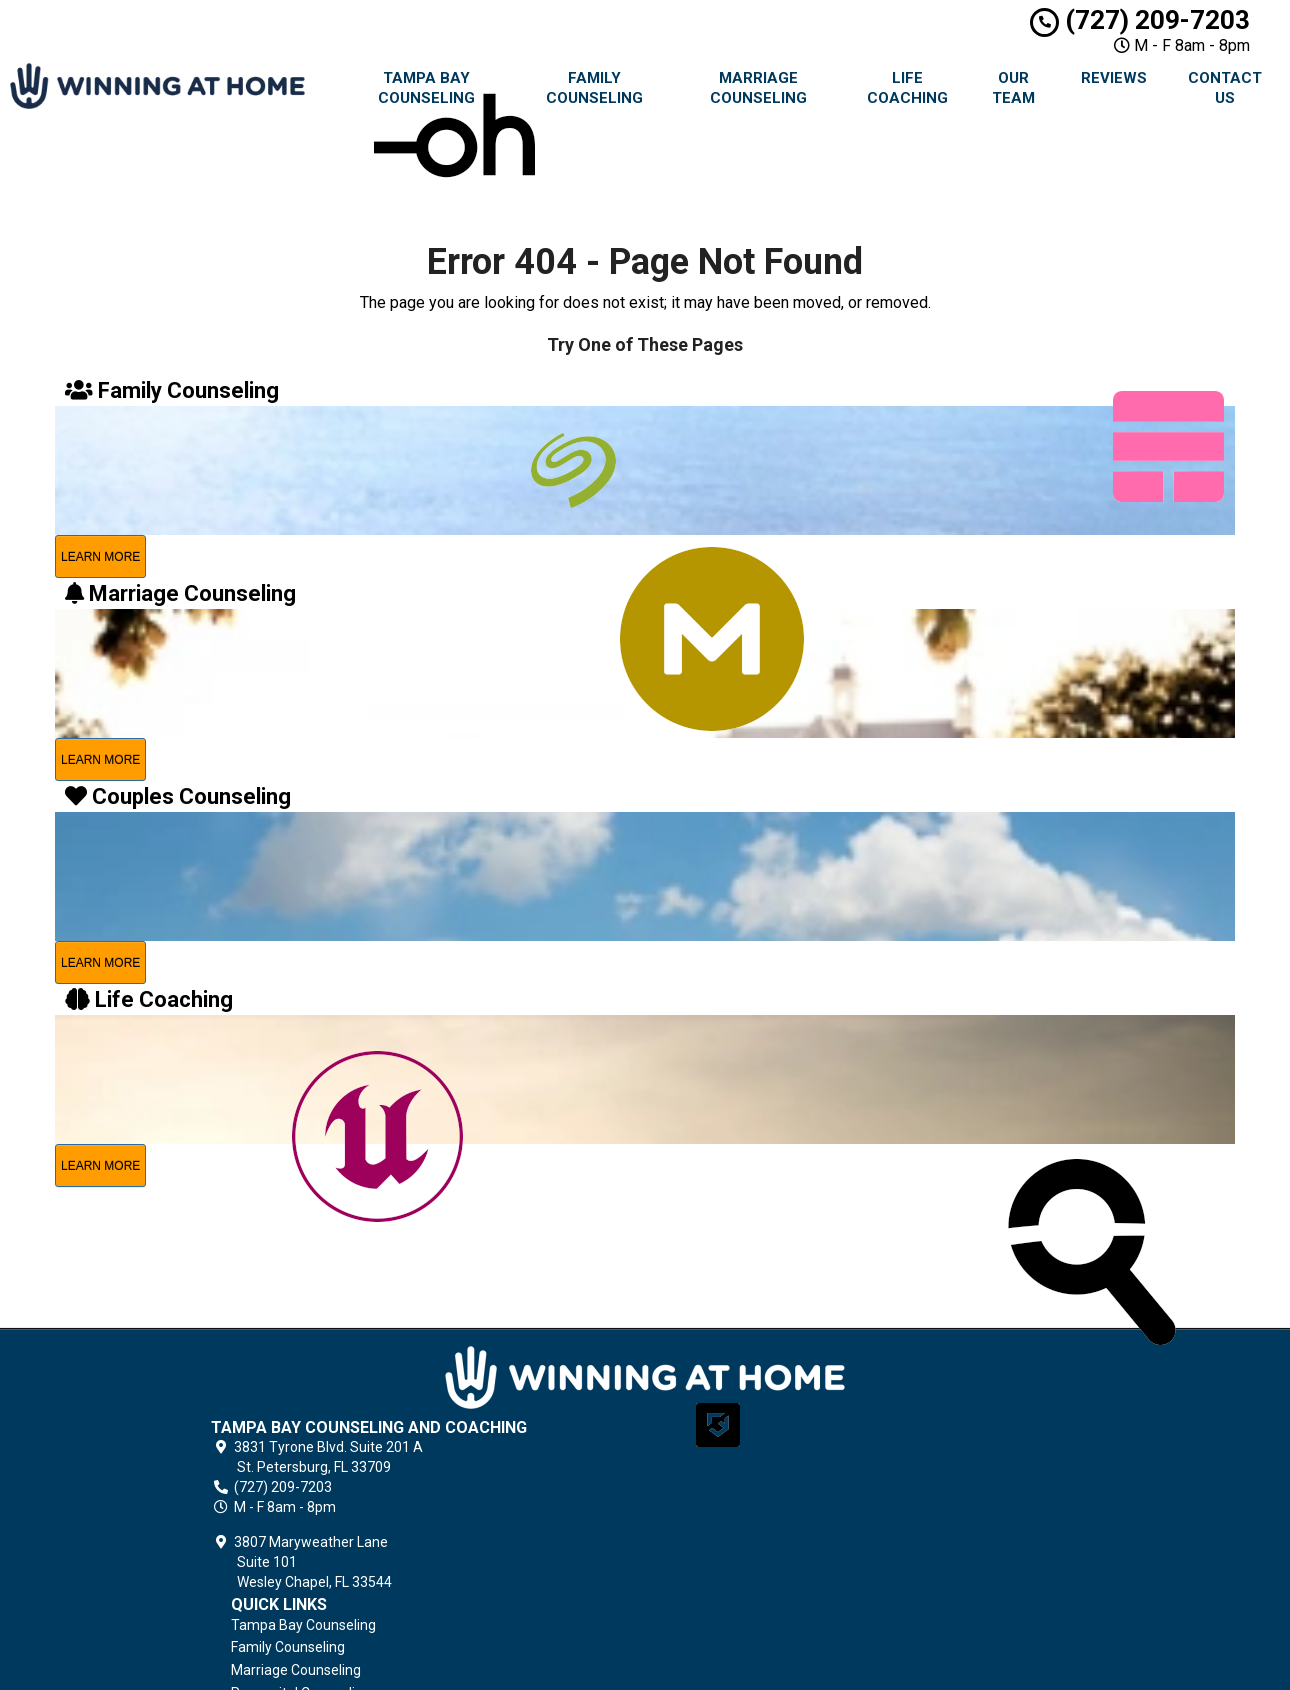 Image resolution: width=1290 pixels, height=1690 pixels. What do you see at coordinates (454, 135) in the screenshot?
I see `oh dear website monitoring service logo` at bounding box center [454, 135].